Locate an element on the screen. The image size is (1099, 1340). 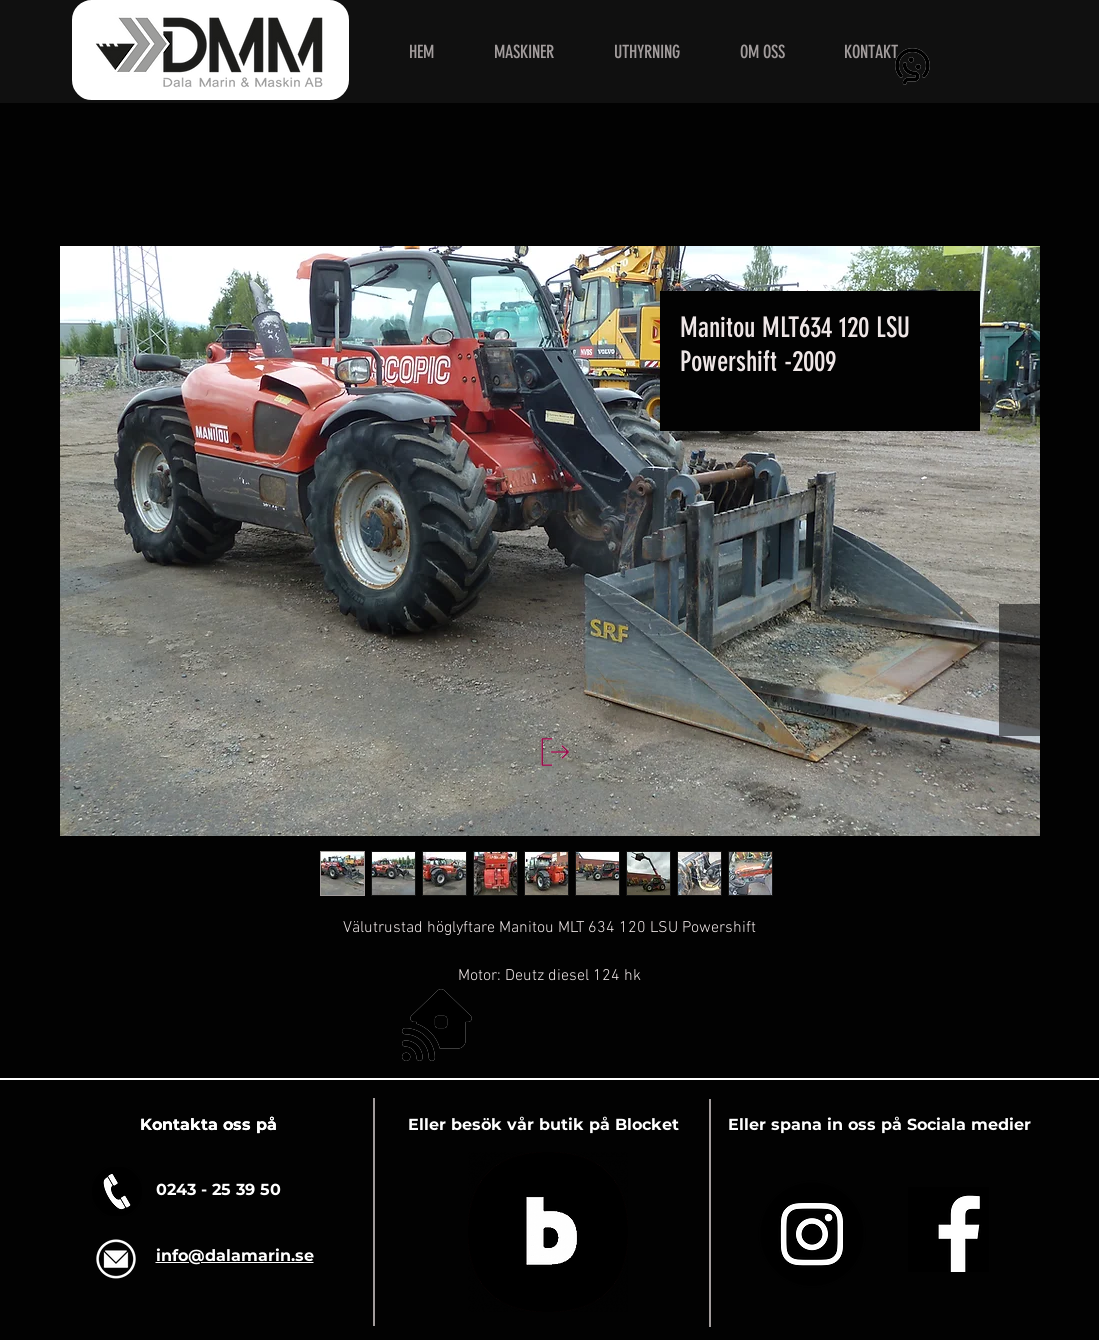
indicates overwhelmed or stressed state is located at coordinates (912, 65).